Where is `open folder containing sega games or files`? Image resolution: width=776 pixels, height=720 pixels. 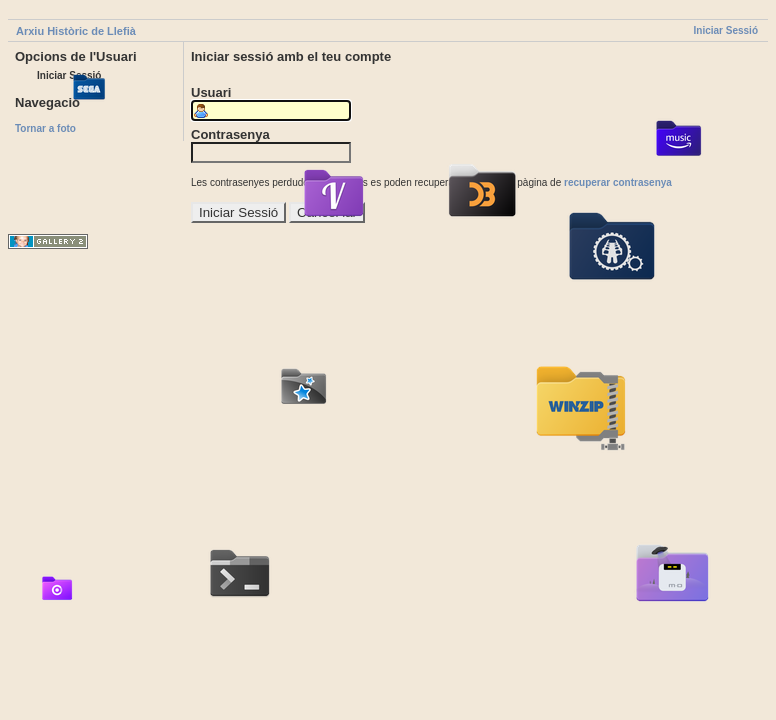 open folder containing sega games or files is located at coordinates (89, 88).